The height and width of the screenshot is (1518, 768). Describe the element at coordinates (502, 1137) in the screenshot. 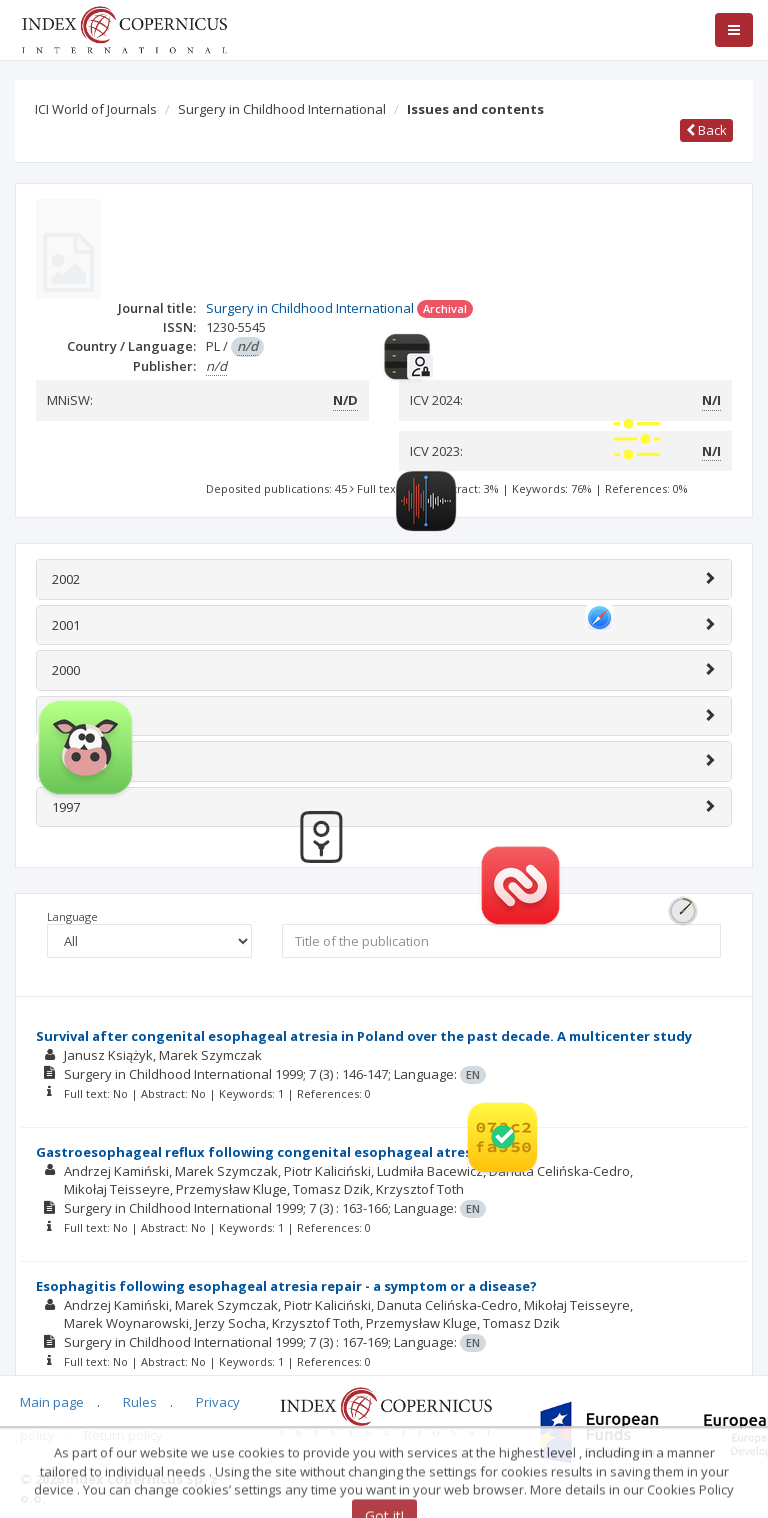

I see `open collision hash verification app` at that location.